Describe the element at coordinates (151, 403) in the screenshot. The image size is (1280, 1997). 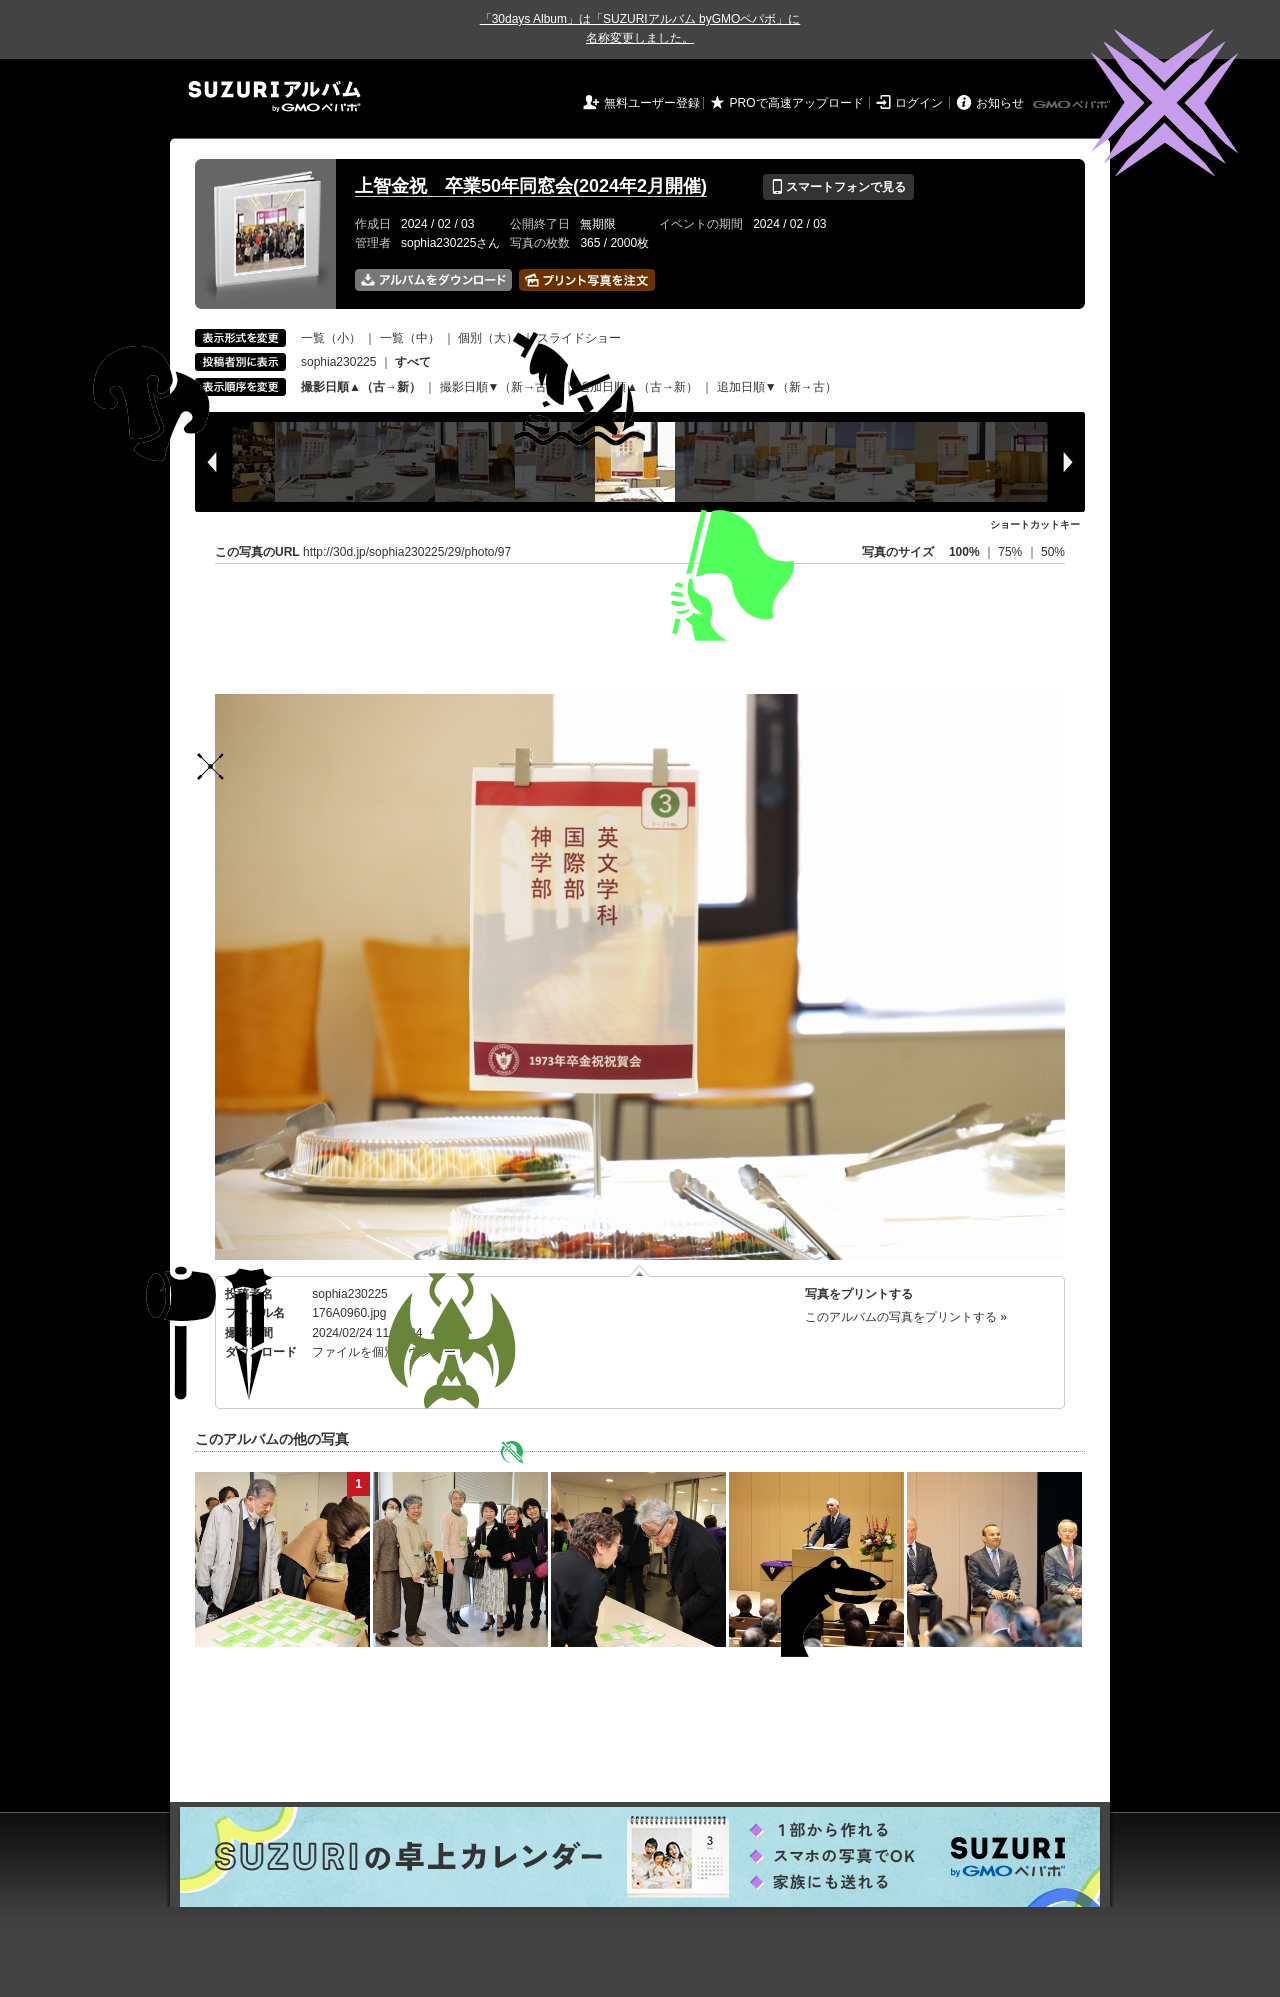
I see `select mushroom ingredient` at that location.